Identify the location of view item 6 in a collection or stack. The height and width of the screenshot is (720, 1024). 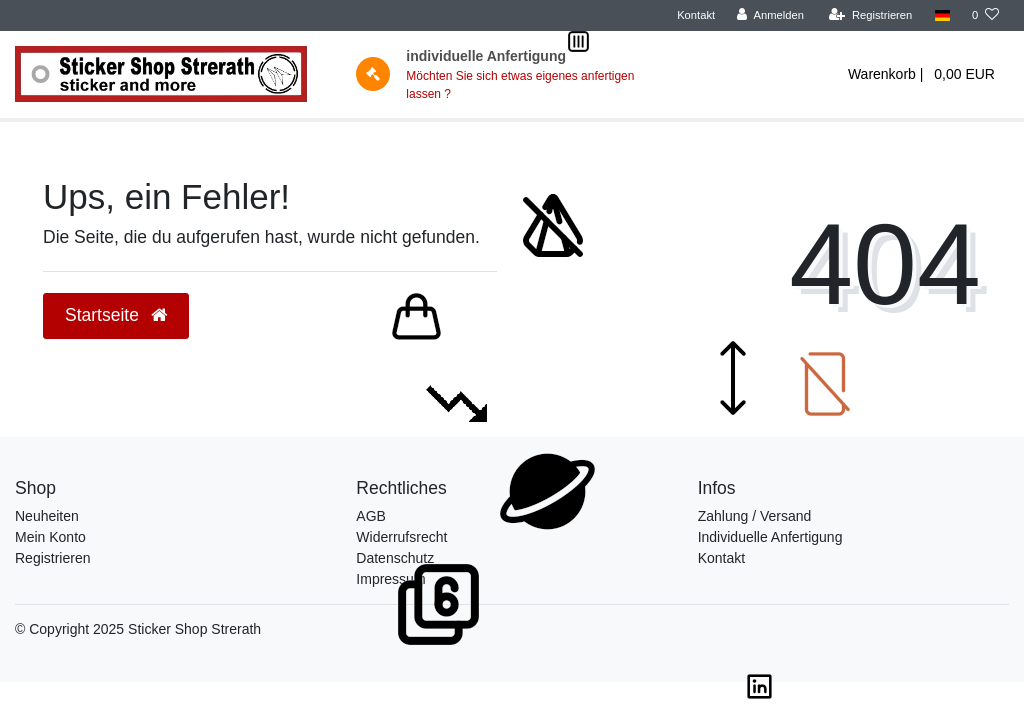
(438, 604).